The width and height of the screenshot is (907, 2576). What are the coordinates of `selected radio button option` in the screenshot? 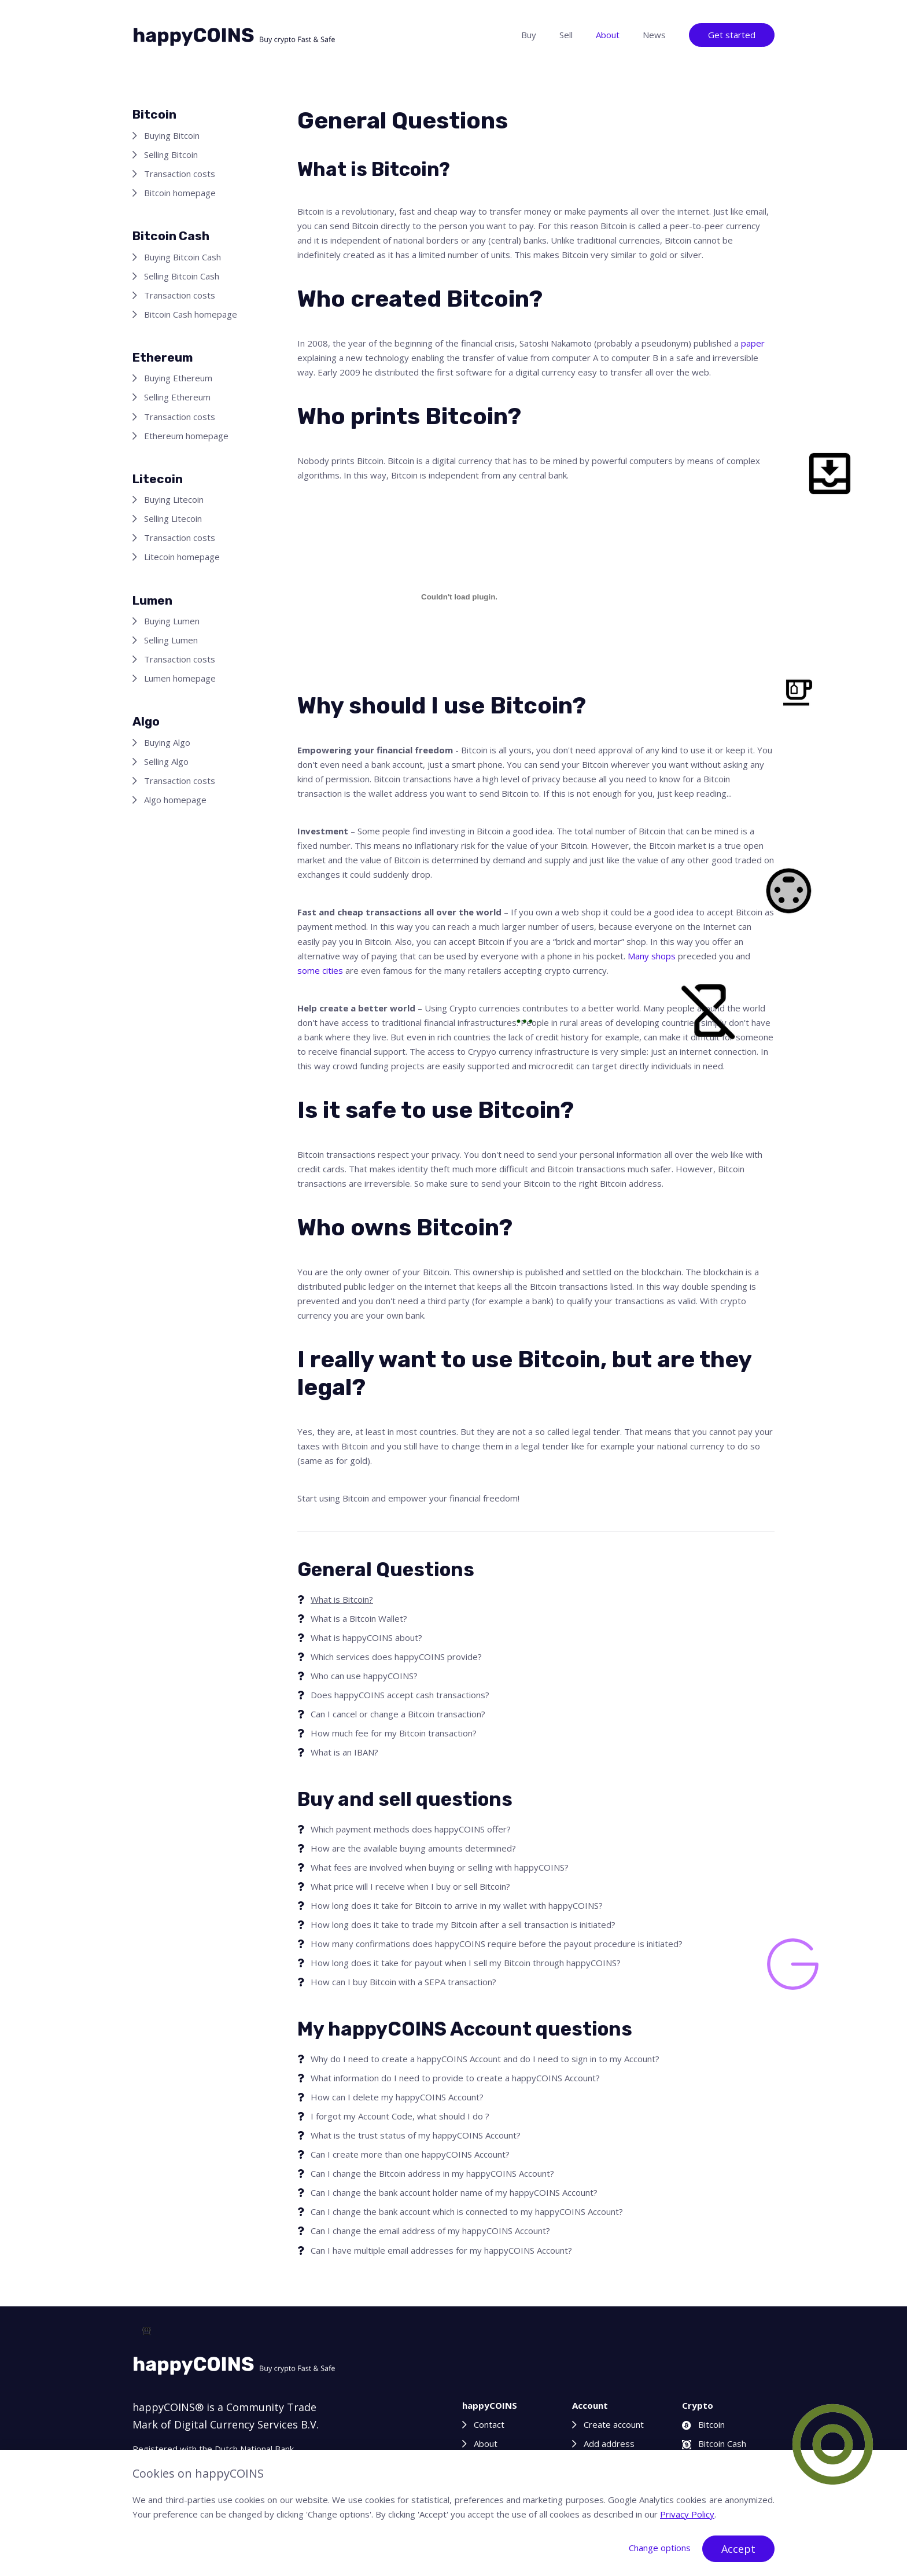 It's located at (832, 2444).